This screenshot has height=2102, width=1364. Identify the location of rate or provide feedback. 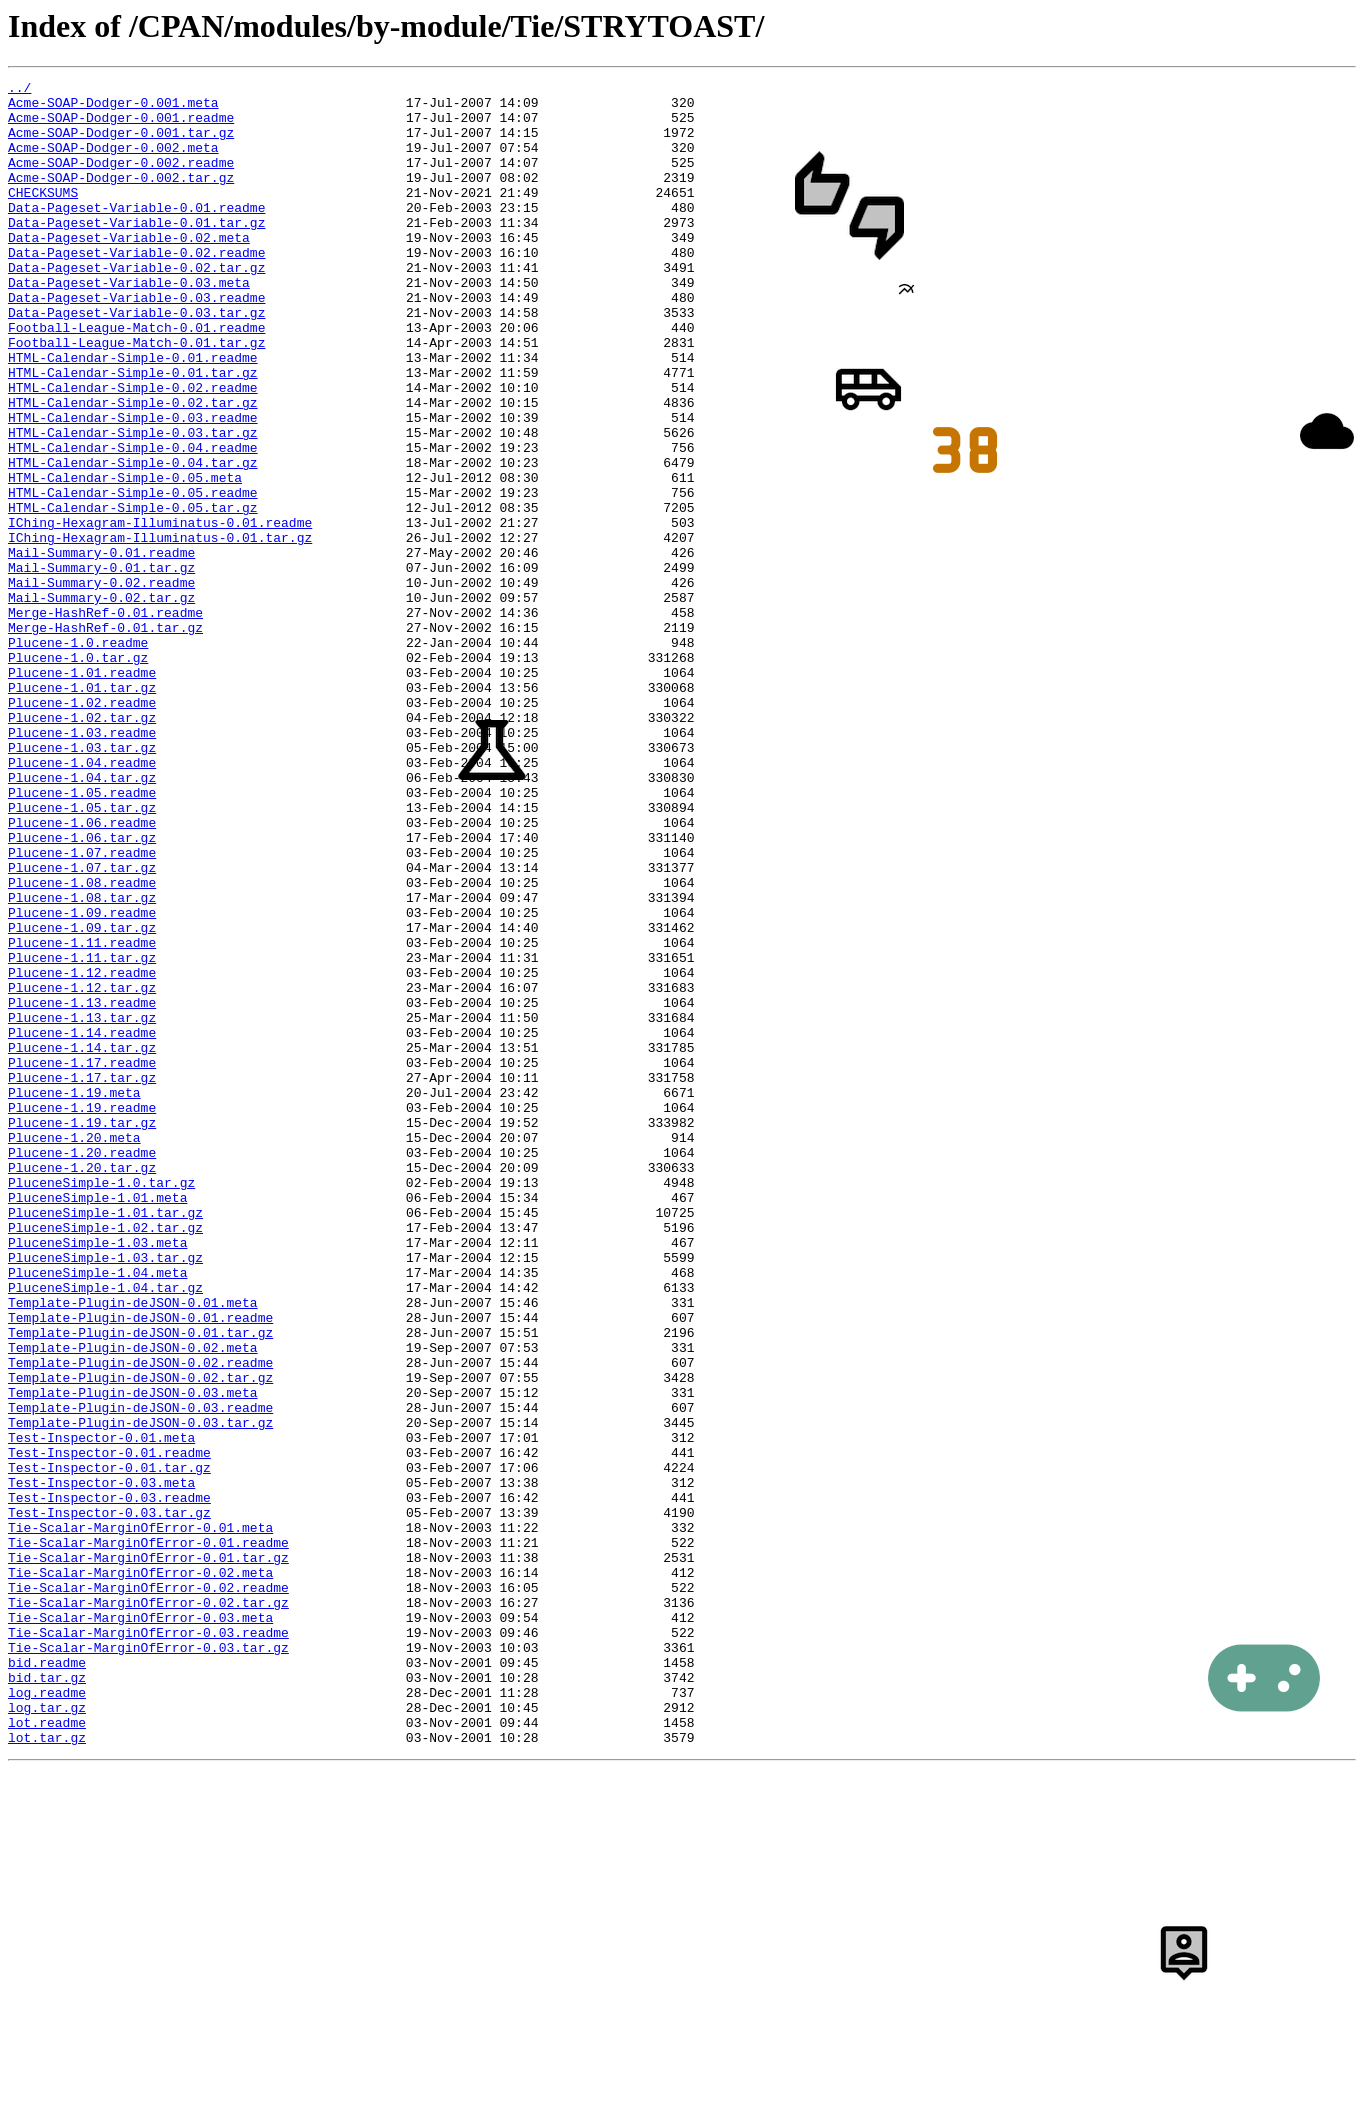
(849, 205).